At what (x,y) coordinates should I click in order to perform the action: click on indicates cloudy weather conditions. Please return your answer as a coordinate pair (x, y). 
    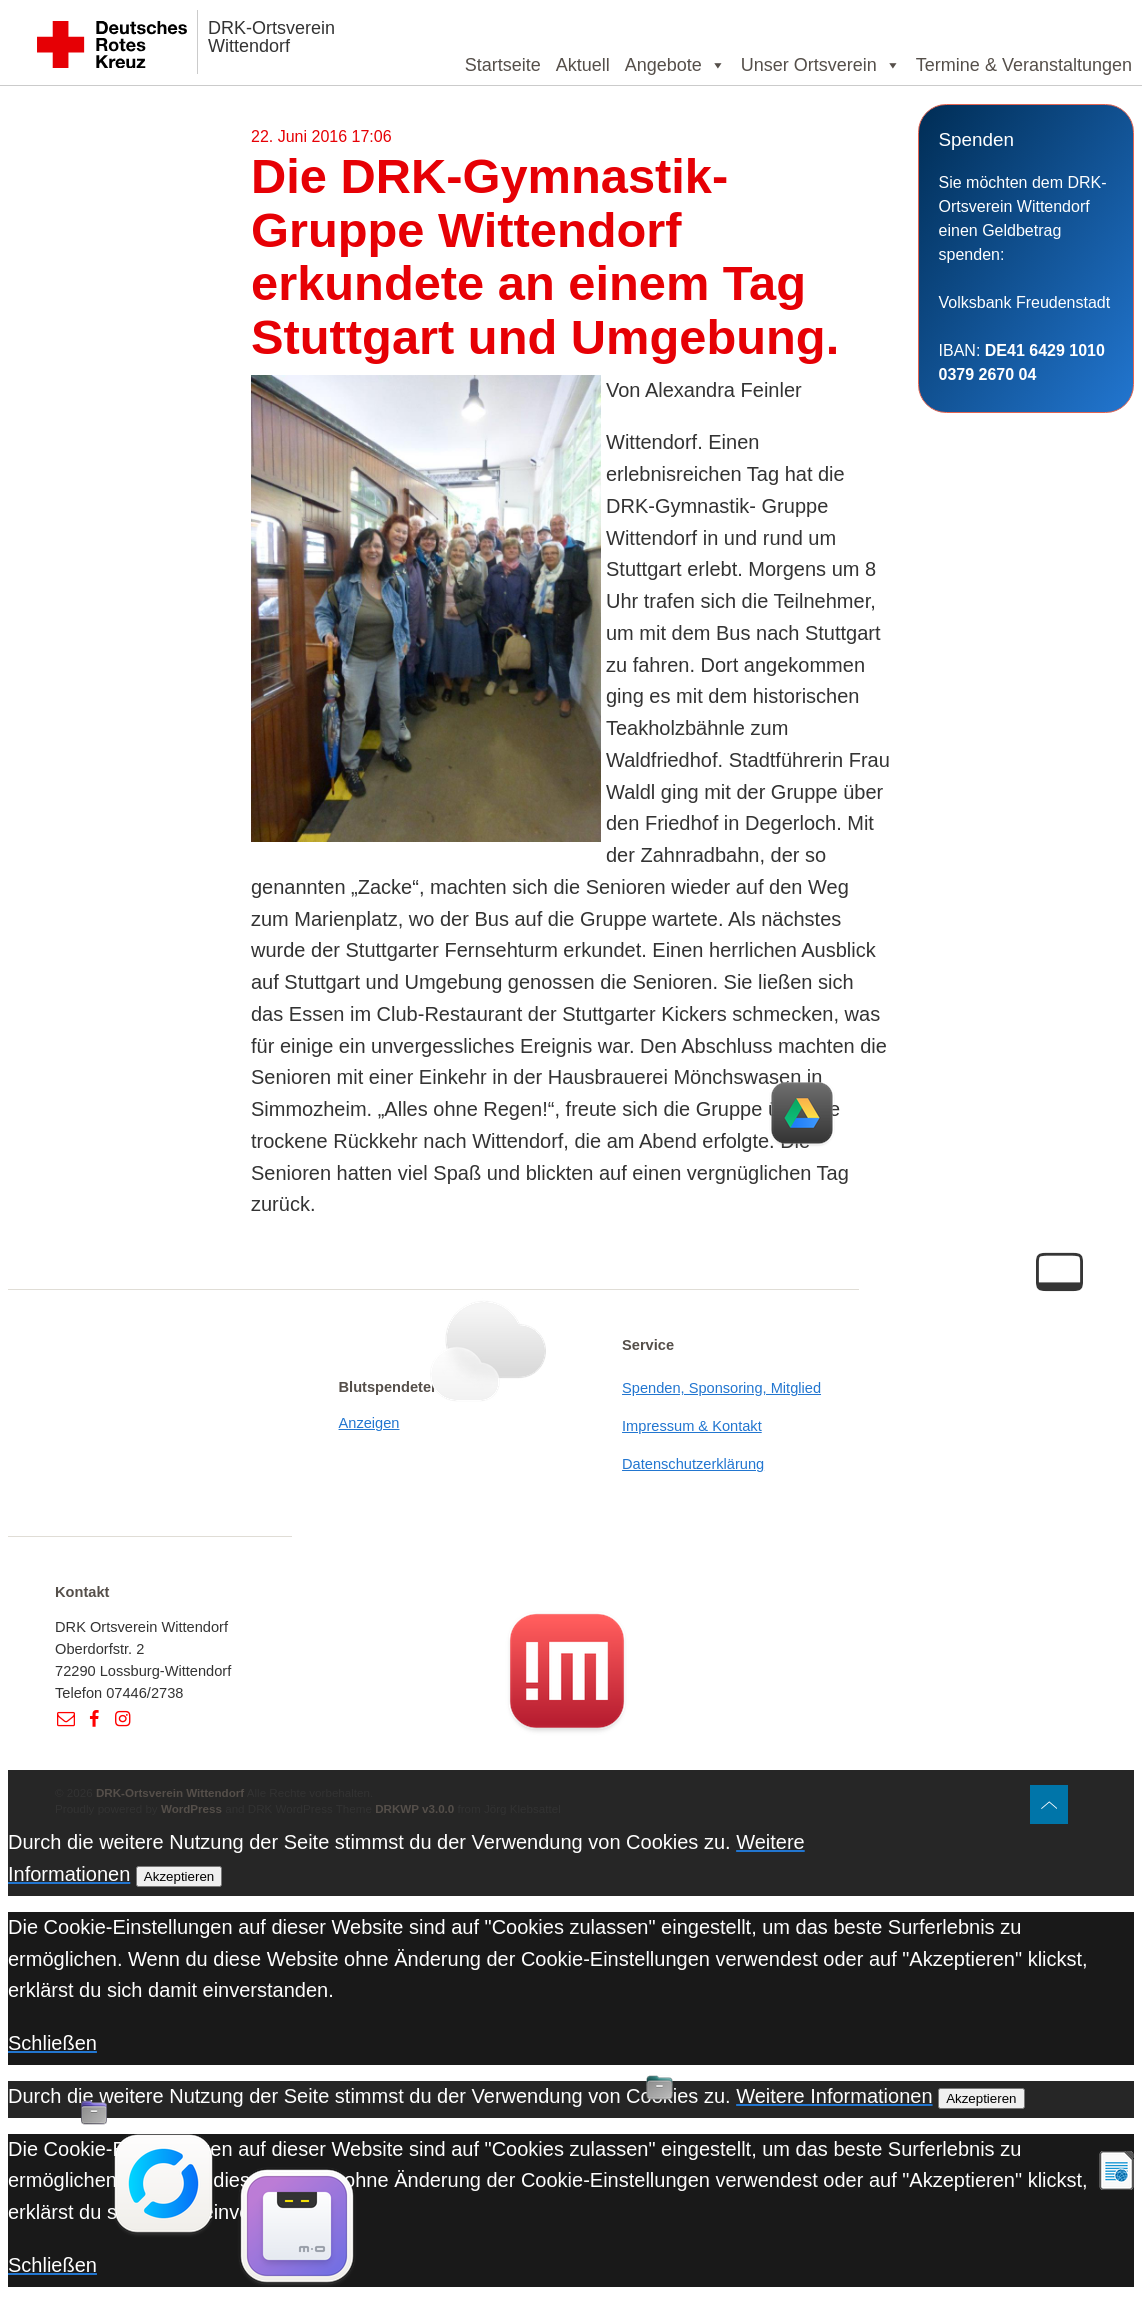
    Looking at the image, I should click on (488, 1351).